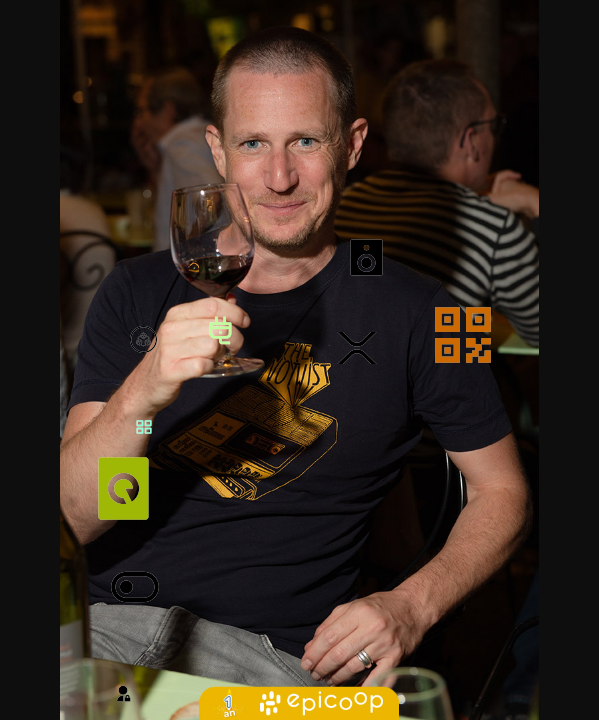  Describe the element at coordinates (463, 335) in the screenshot. I see `scan or generate a QR code` at that location.